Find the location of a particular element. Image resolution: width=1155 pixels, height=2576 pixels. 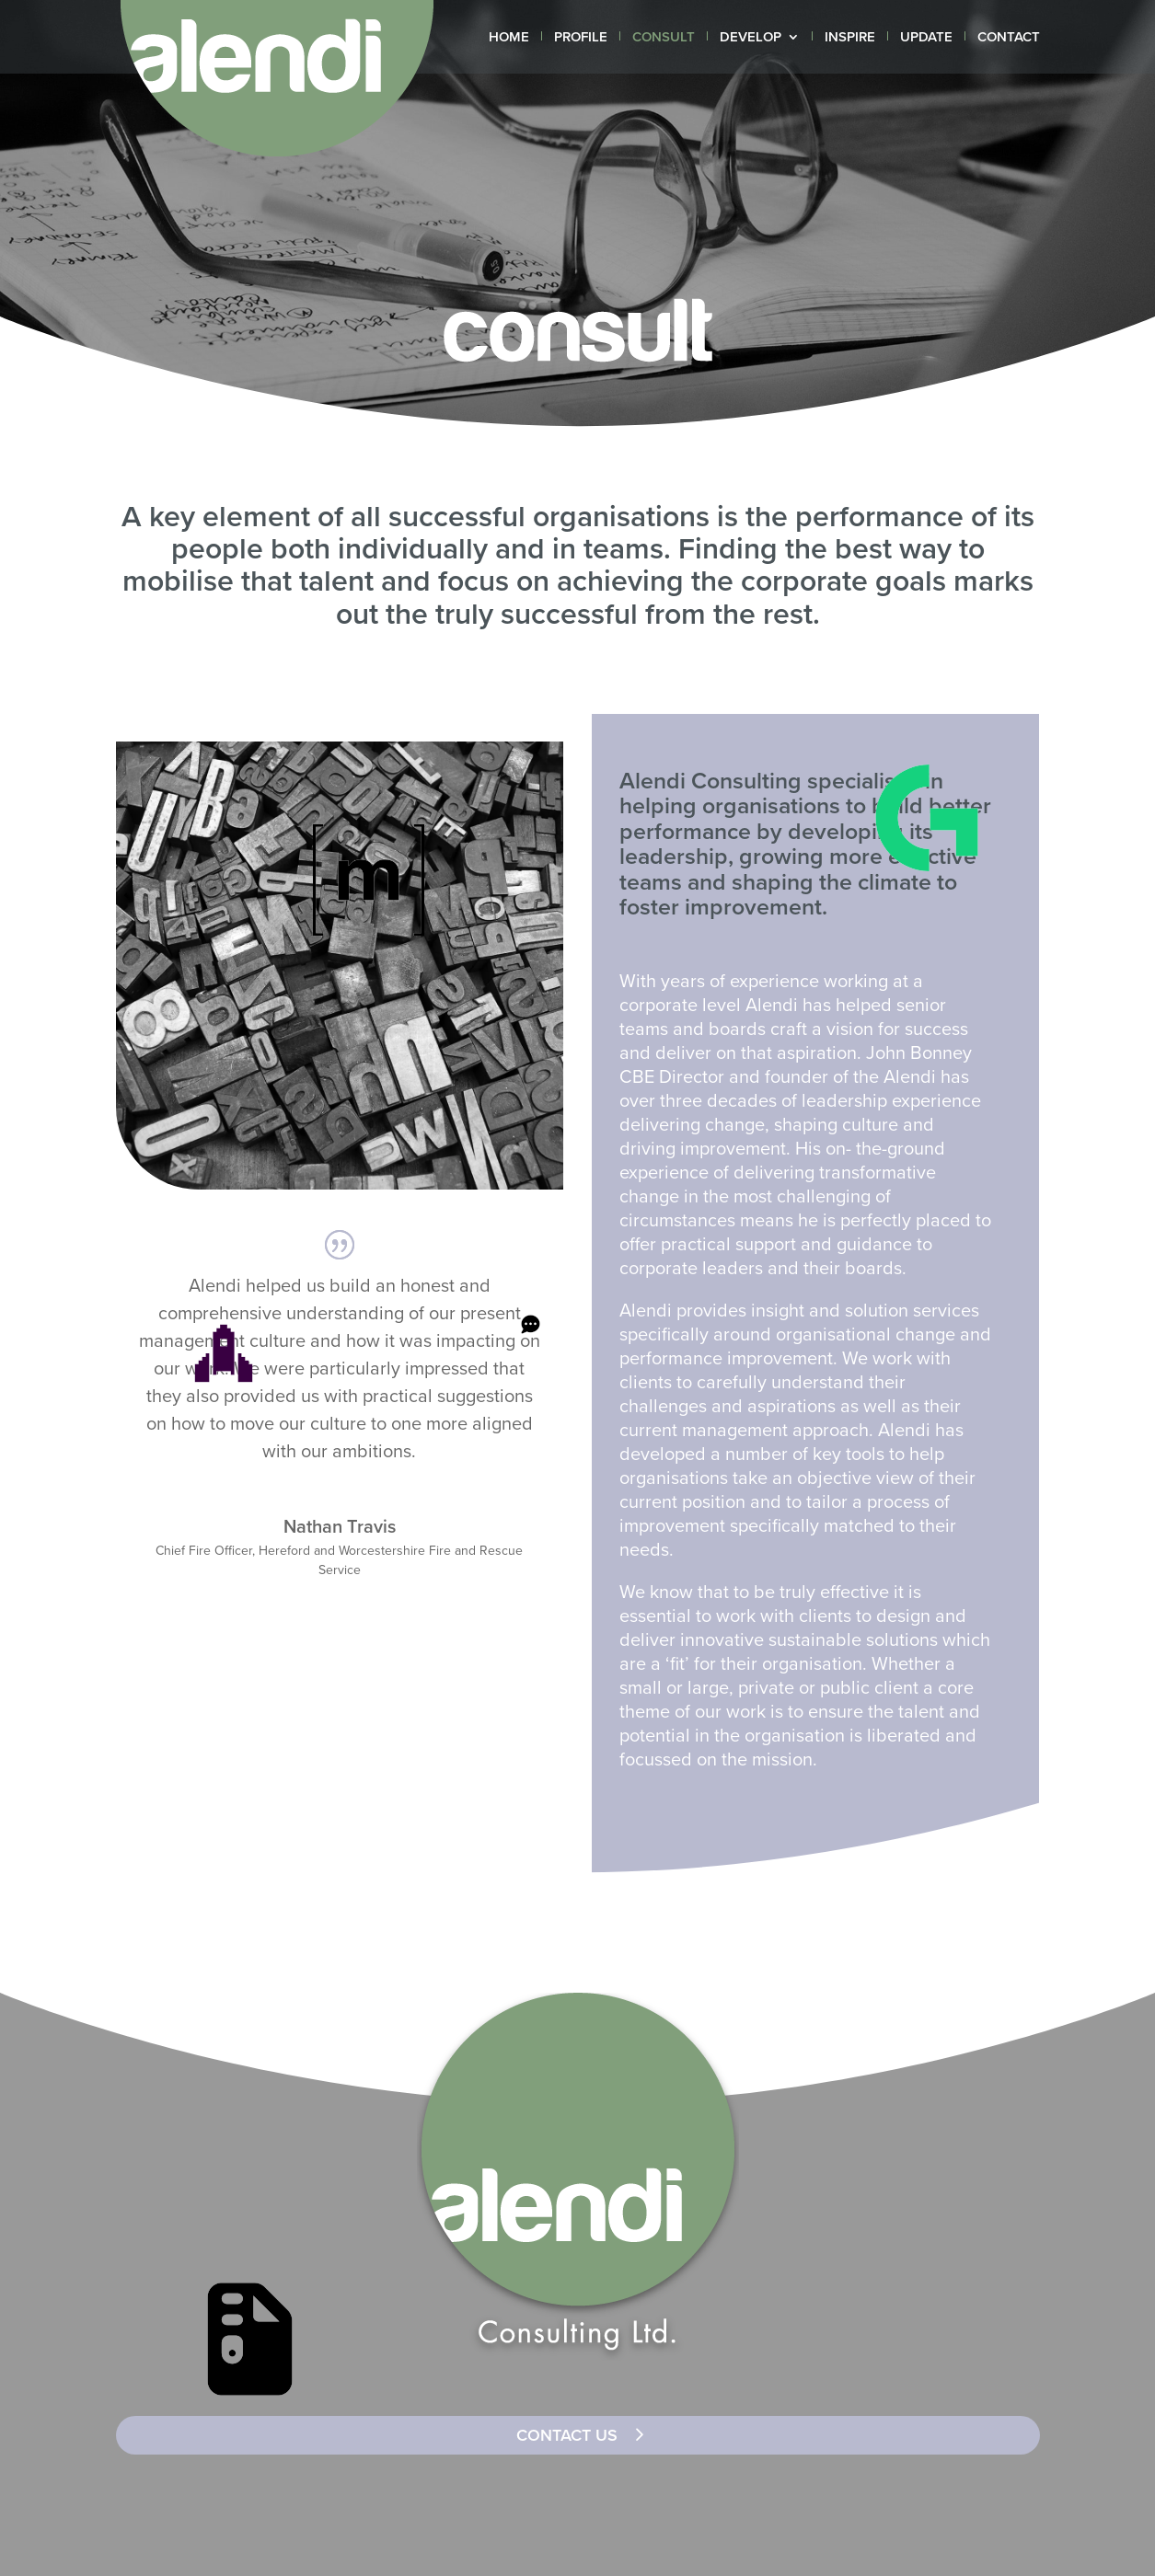

space awesome brand logo is located at coordinates (224, 1353).